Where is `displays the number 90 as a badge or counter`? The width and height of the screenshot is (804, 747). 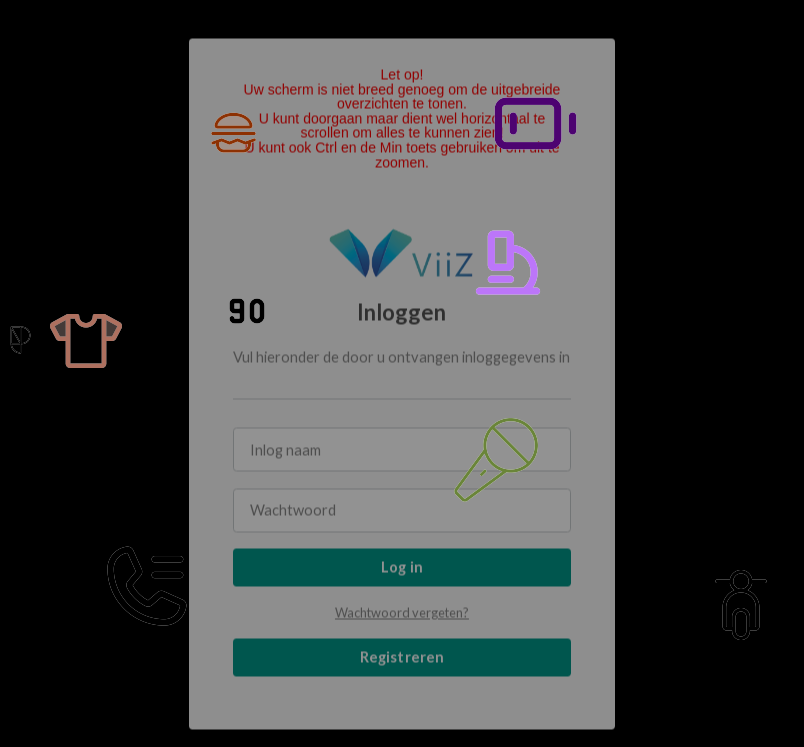 displays the number 90 as a badge or counter is located at coordinates (247, 311).